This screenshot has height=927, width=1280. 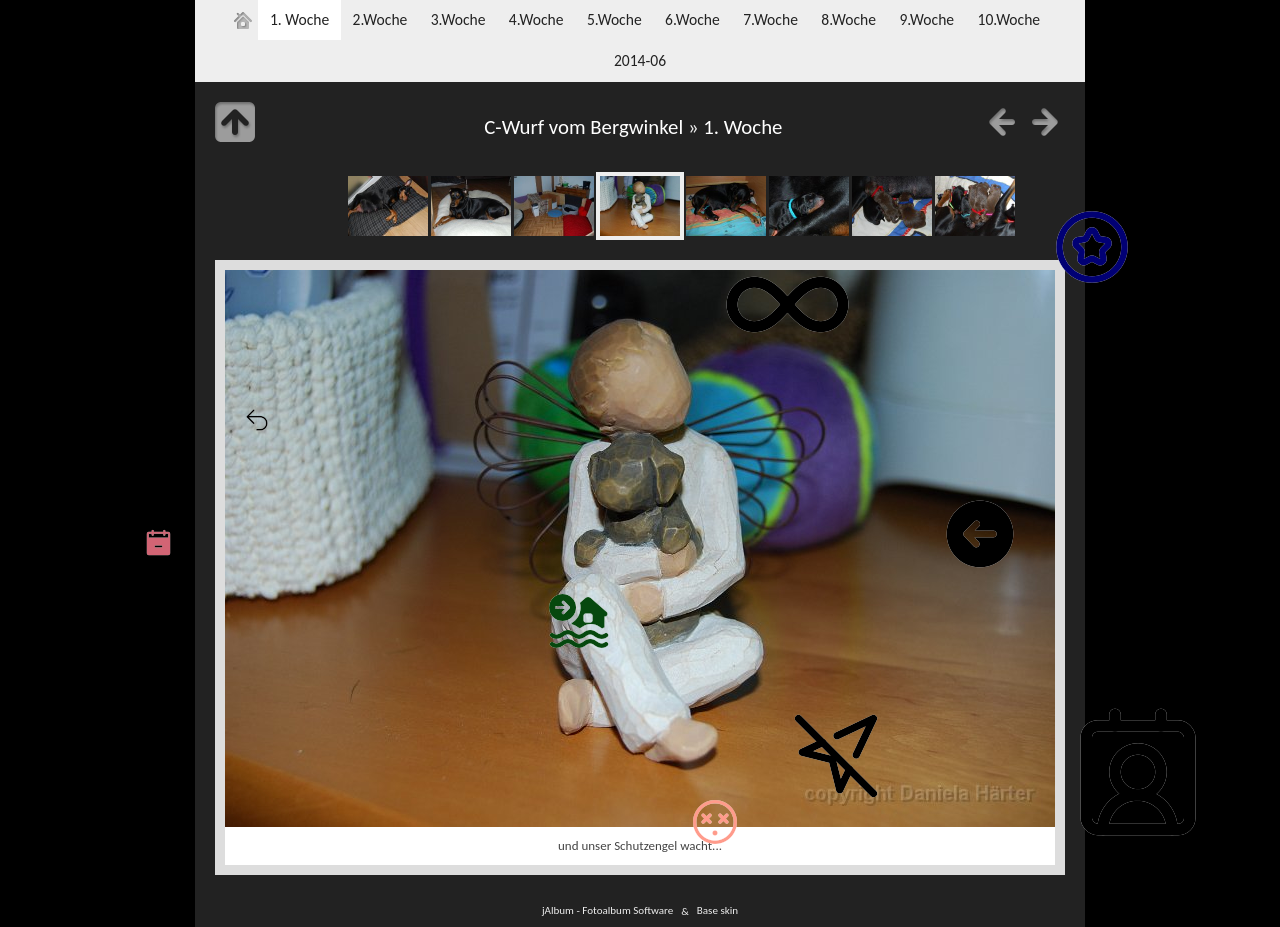 I want to click on navigate to flood evacuation routes, so click(x=579, y=621).